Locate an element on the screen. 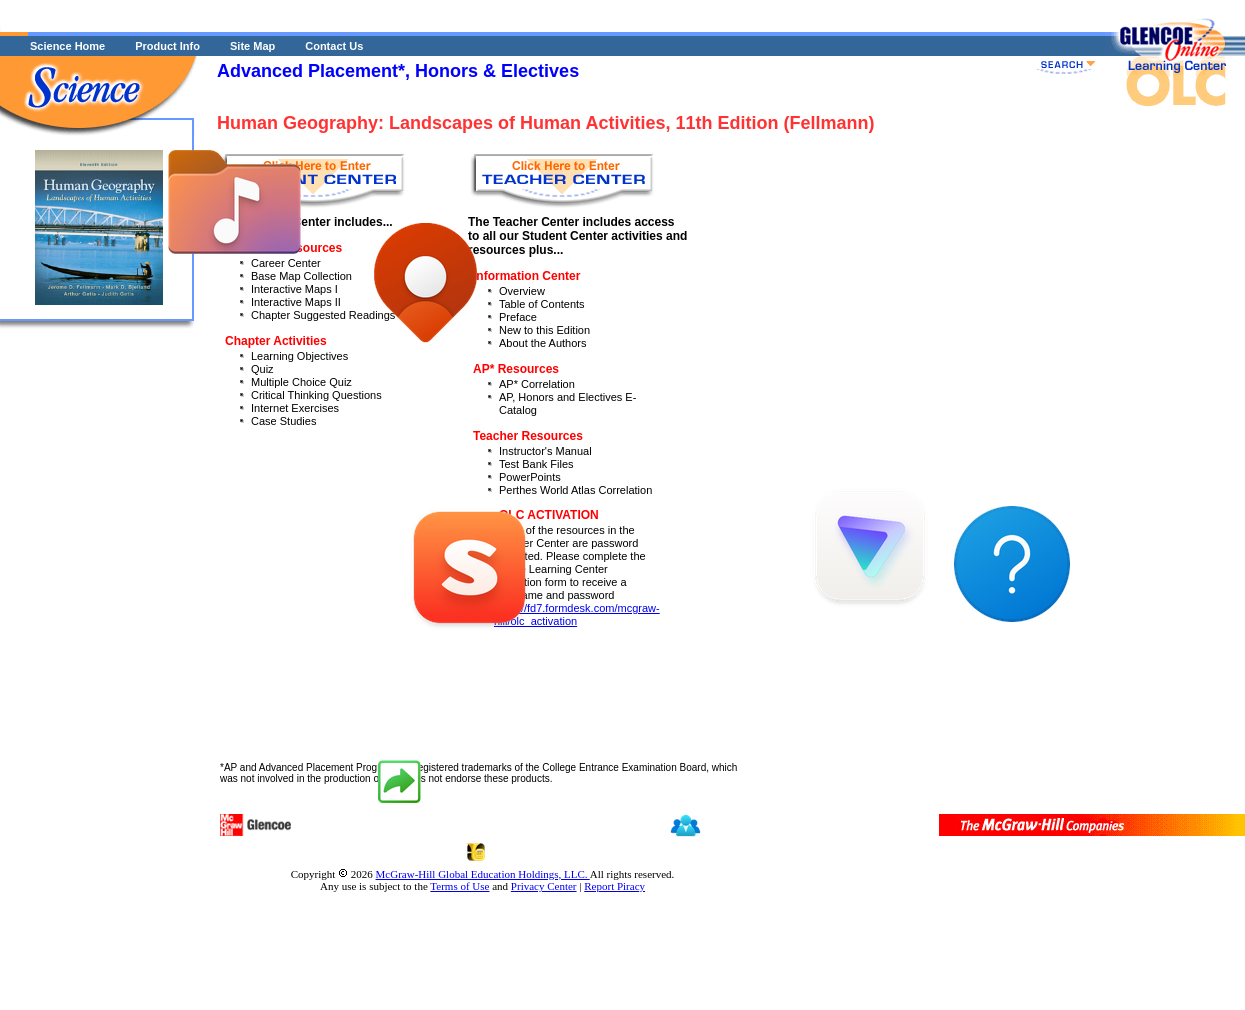 The image size is (1245, 1010). access help or support information is located at coordinates (1012, 564).